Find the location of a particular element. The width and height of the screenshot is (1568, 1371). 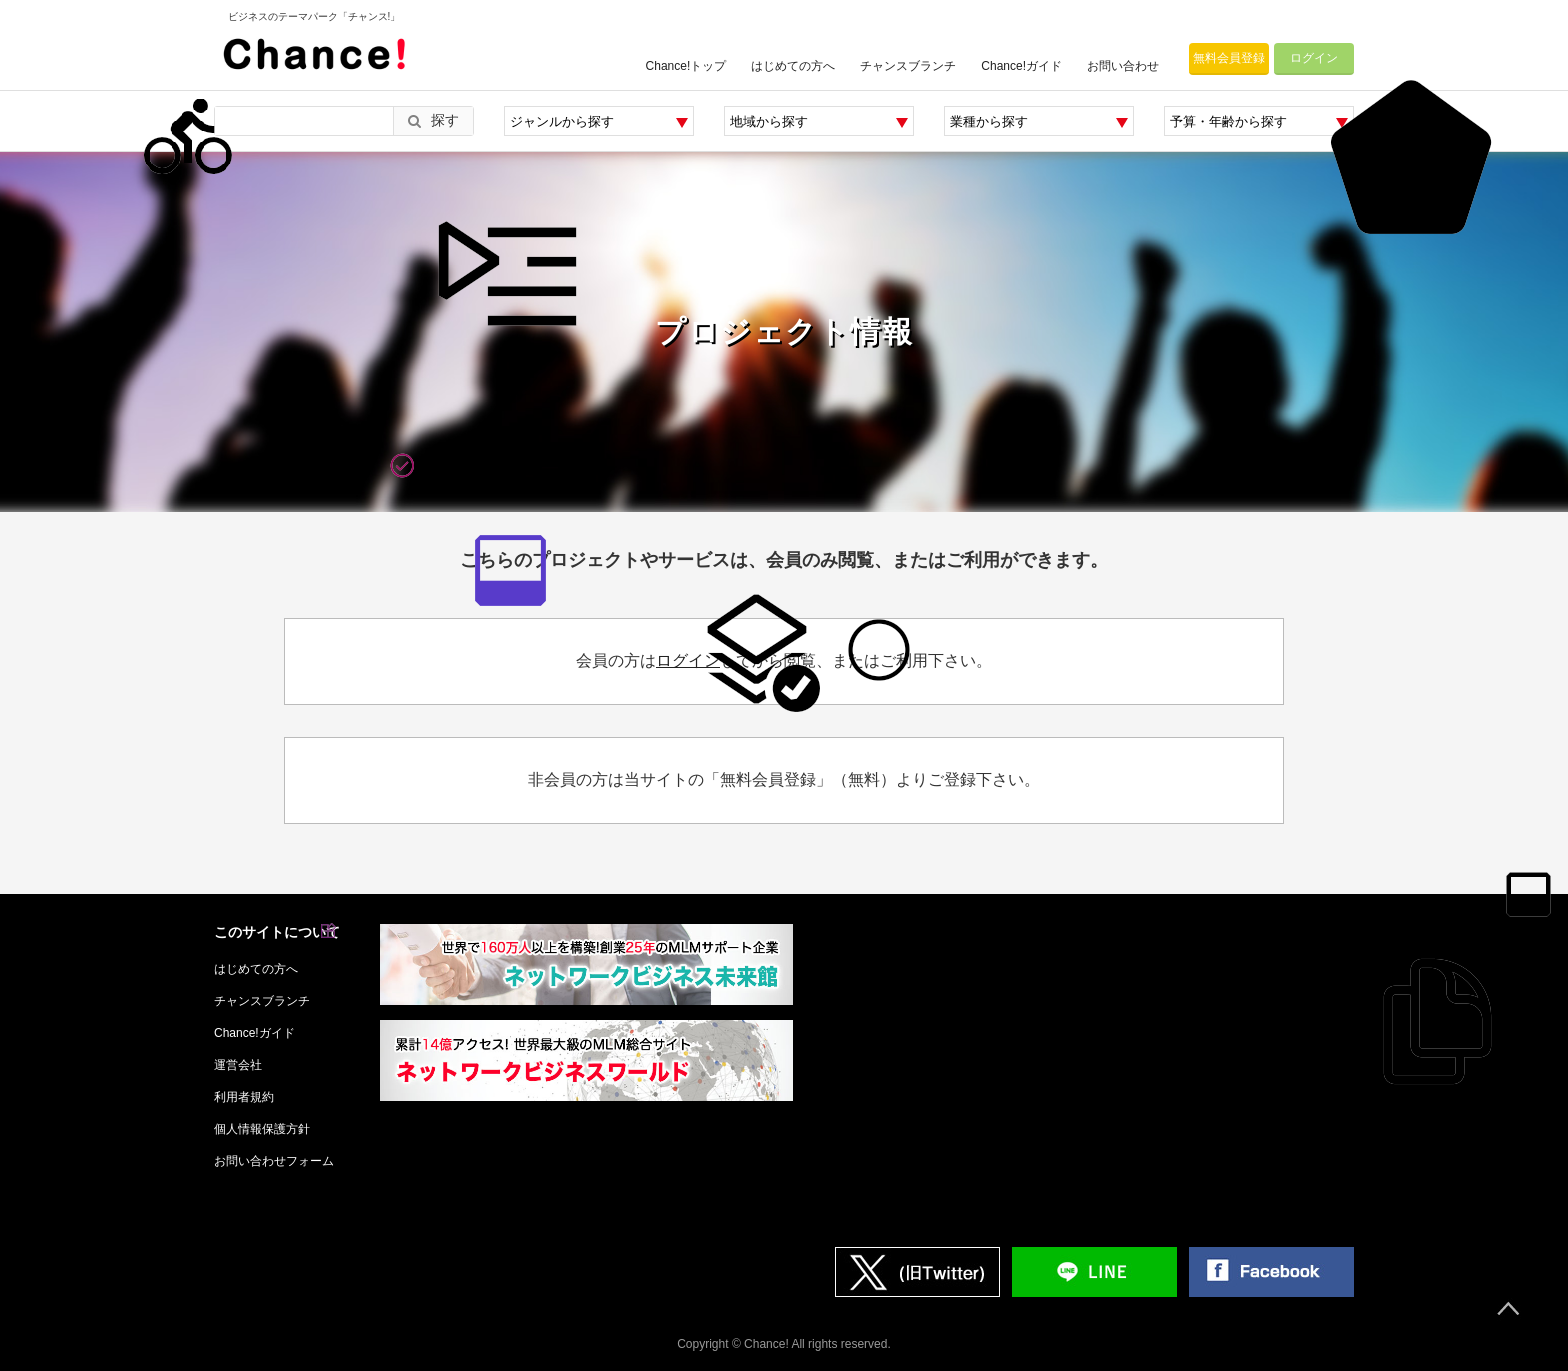

indicates a pentagon-shaped category or tag is located at coordinates (1411, 159).